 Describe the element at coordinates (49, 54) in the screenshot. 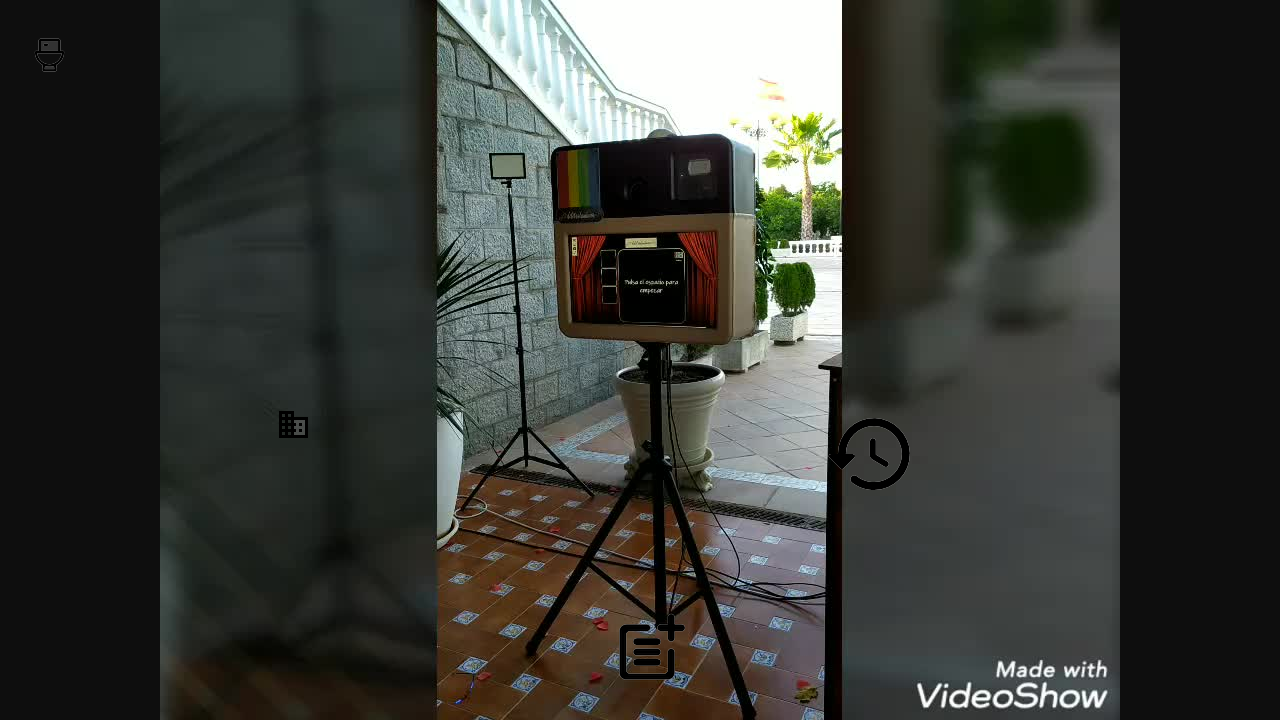

I see `indicates restroom or bathroom location` at that location.